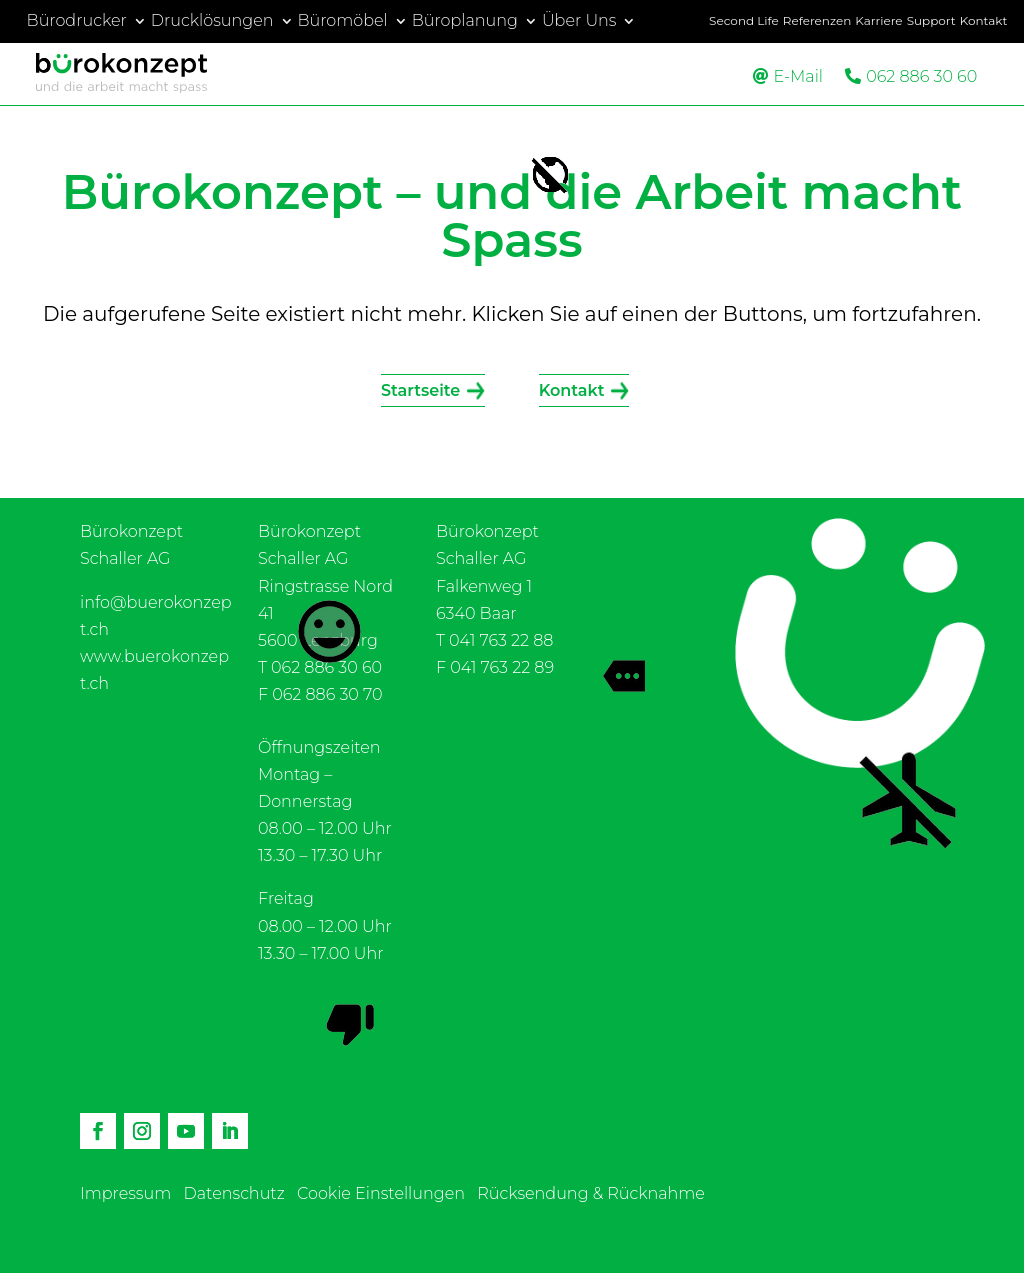  Describe the element at coordinates (909, 799) in the screenshot. I see `airplane mode is currently disabled` at that location.